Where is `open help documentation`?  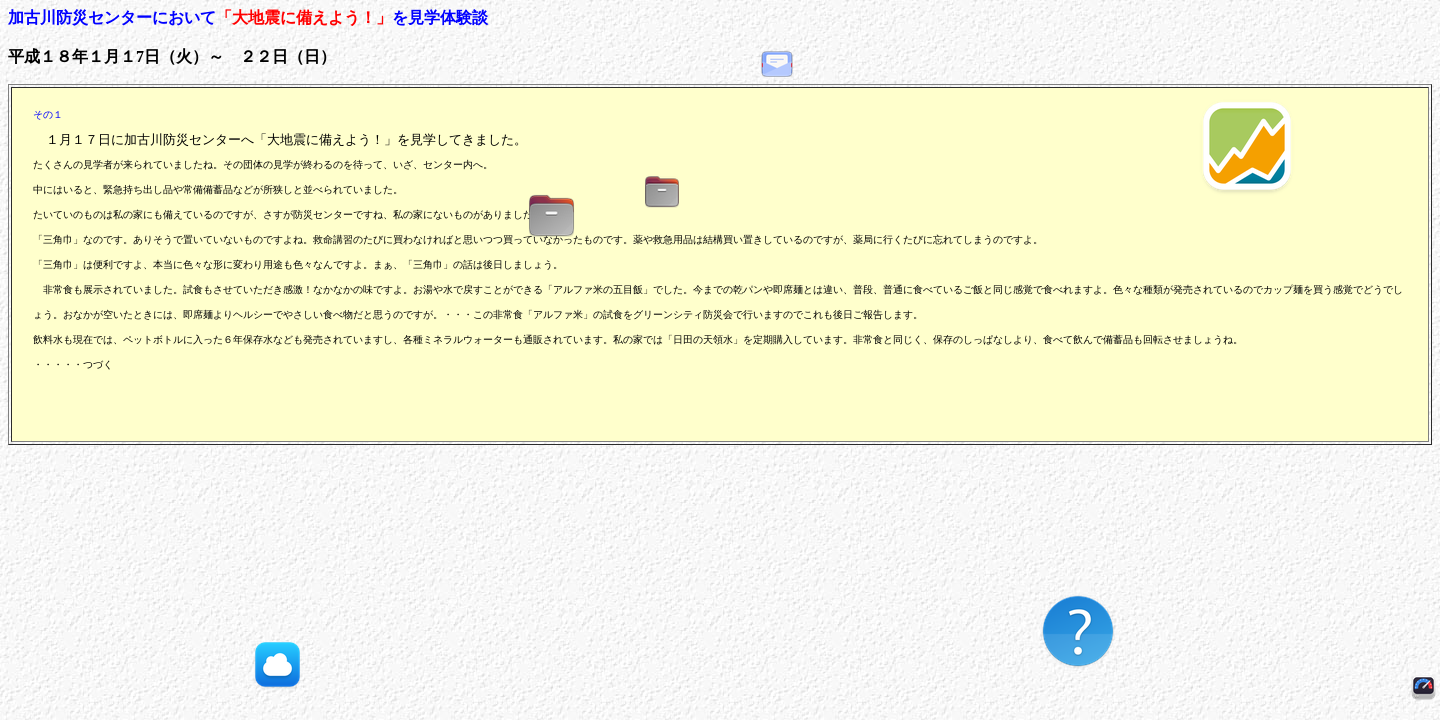
open help documentation is located at coordinates (1078, 631).